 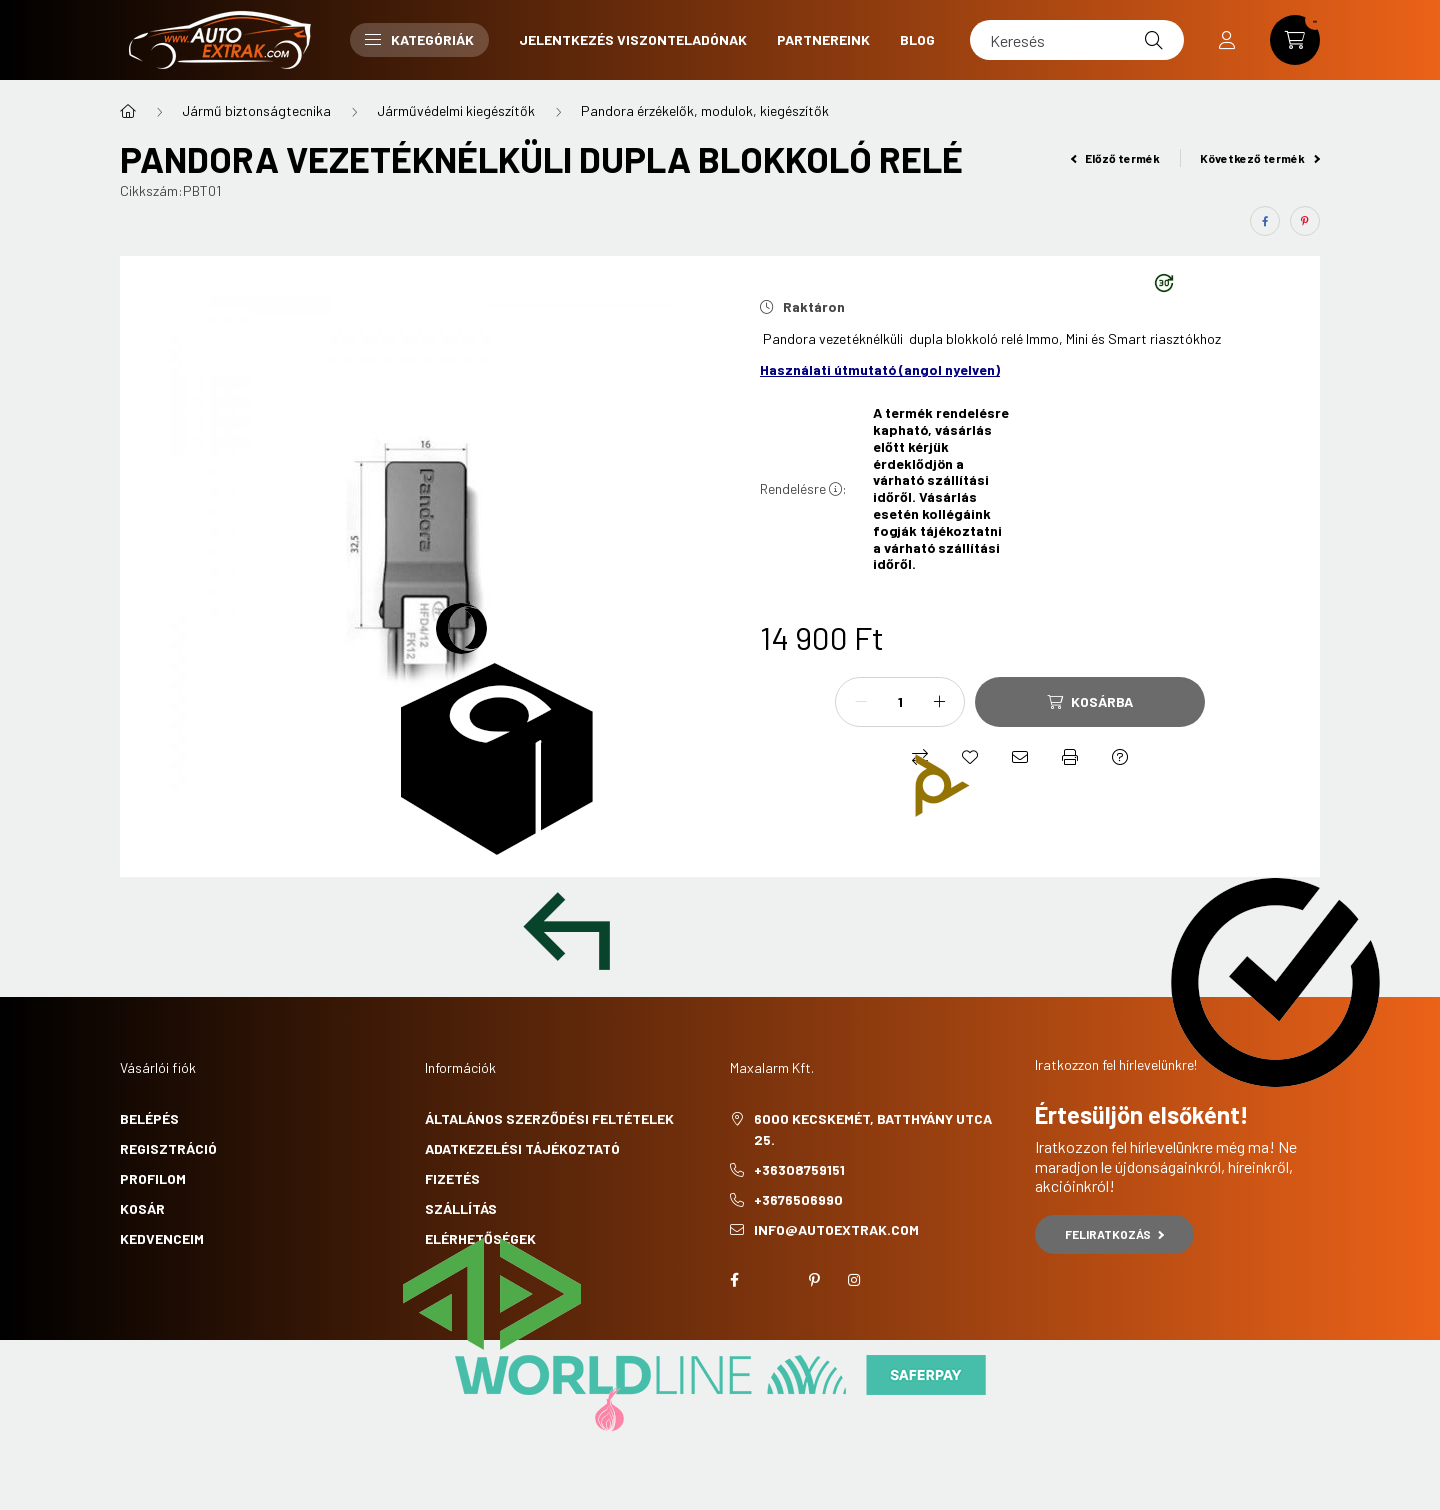 I want to click on norton antivirus or security software, so click(x=1275, y=982).